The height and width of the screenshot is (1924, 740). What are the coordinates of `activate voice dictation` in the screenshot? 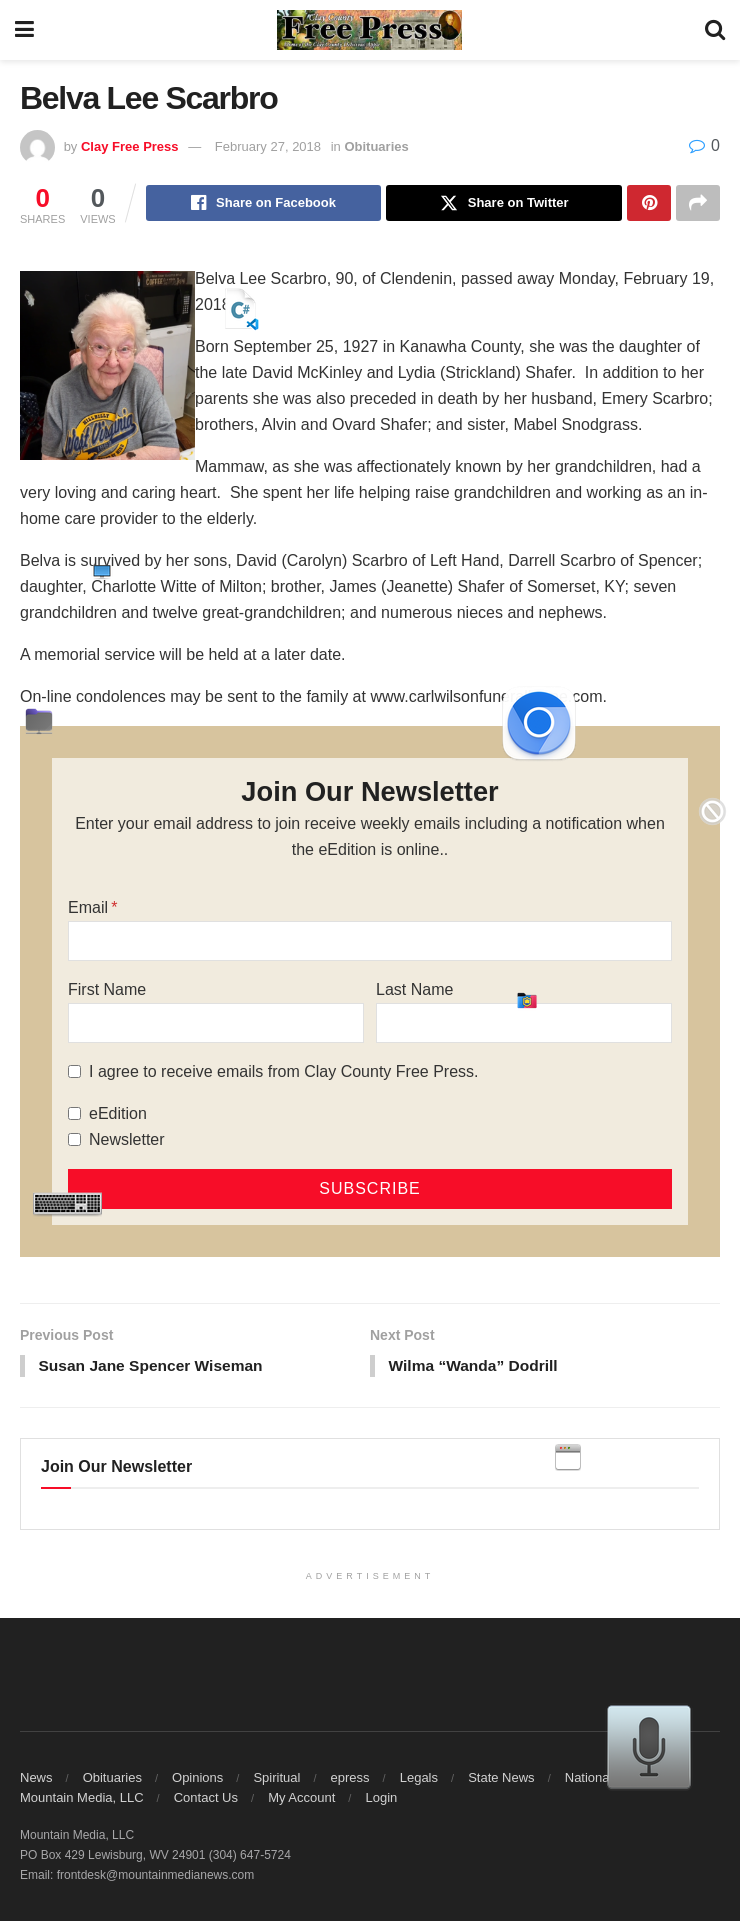 It's located at (649, 1747).